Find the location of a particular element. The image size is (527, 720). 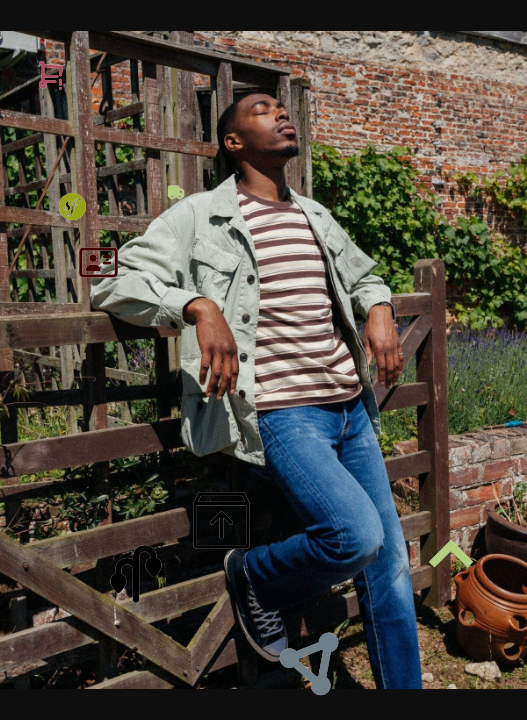

symfony framework logo is located at coordinates (72, 206).